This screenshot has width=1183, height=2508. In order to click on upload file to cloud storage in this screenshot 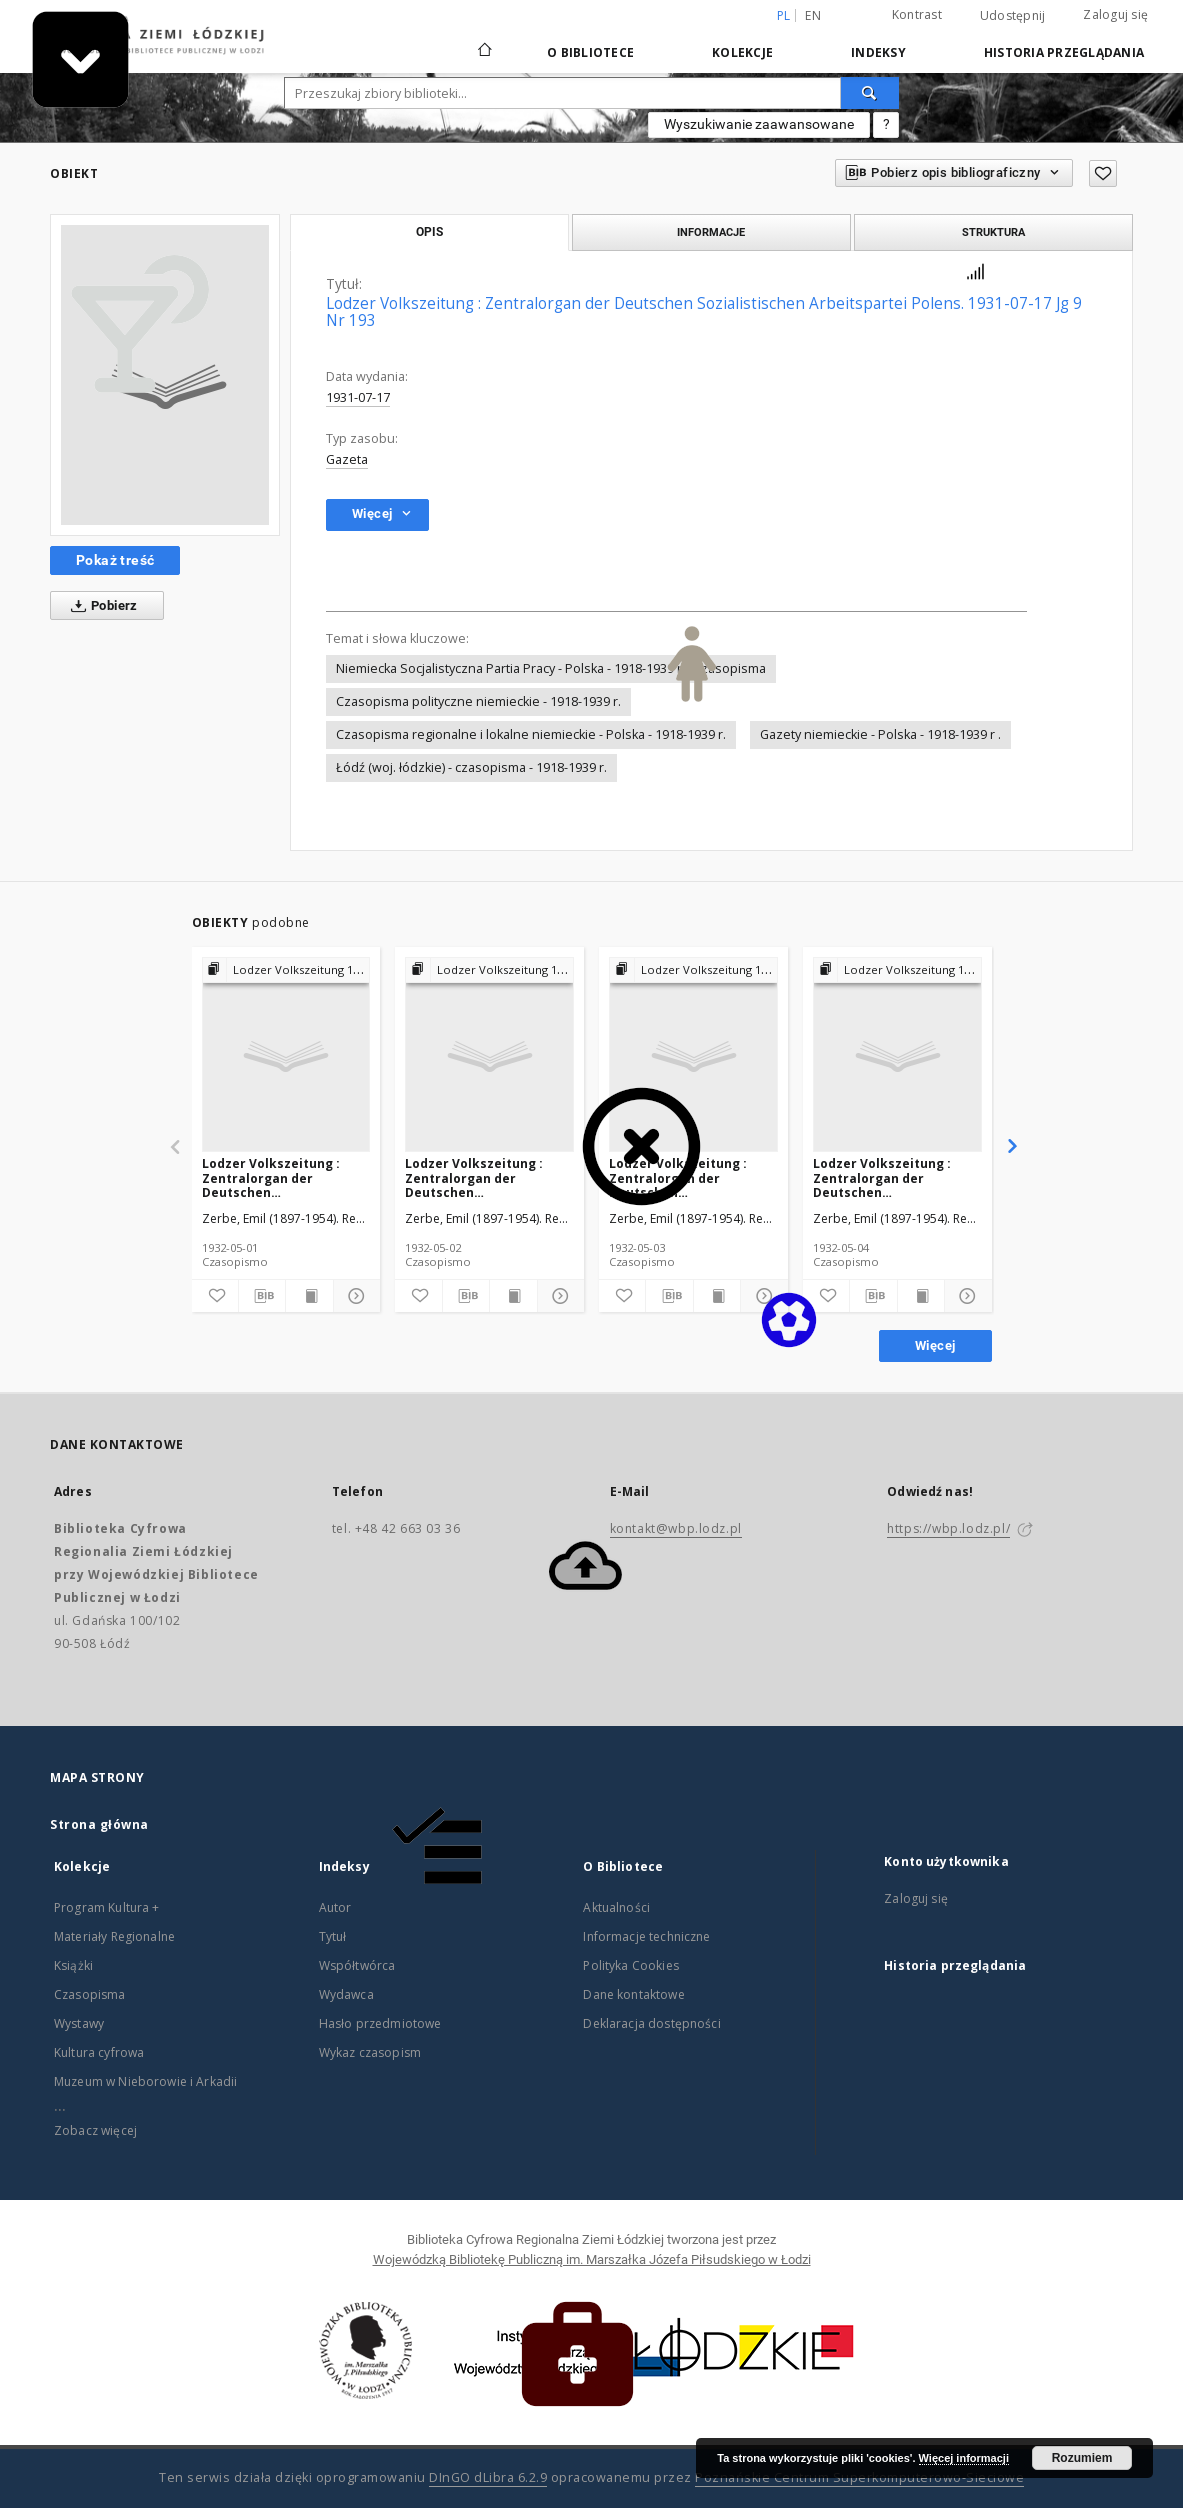, I will do `click(585, 1565)`.